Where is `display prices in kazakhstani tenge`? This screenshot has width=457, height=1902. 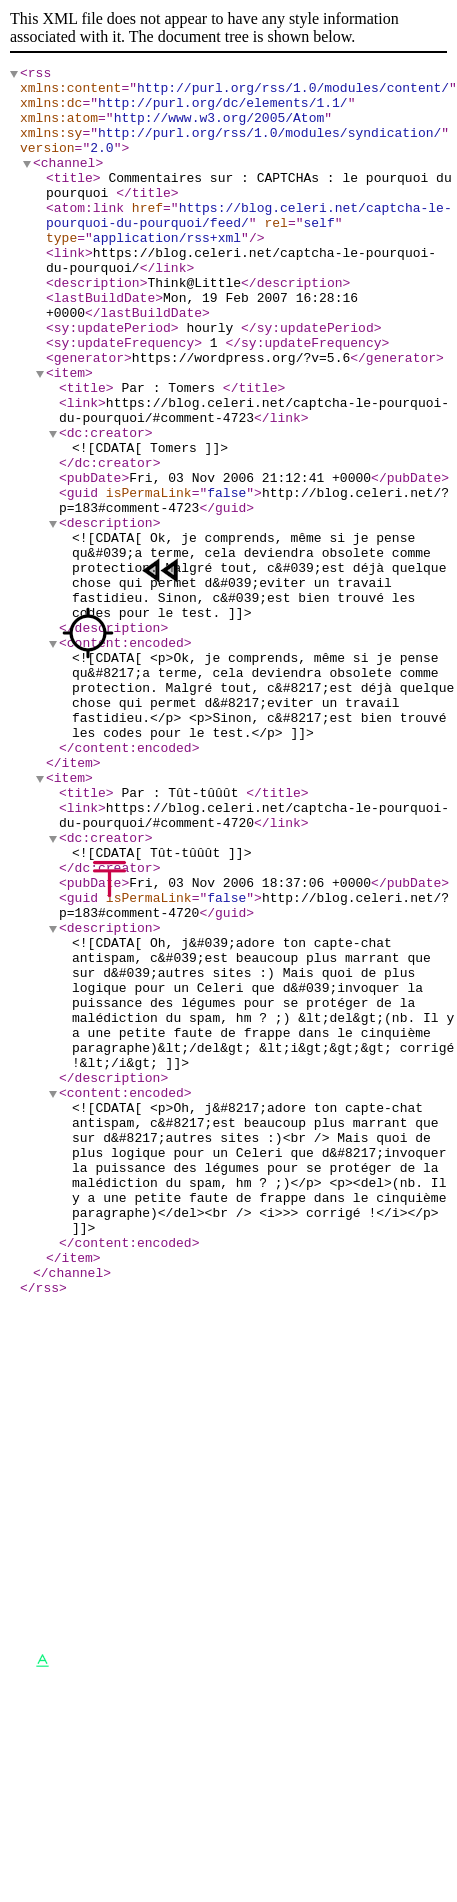 display prices in kazakhstani tenge is located at coordinates (109, 877).